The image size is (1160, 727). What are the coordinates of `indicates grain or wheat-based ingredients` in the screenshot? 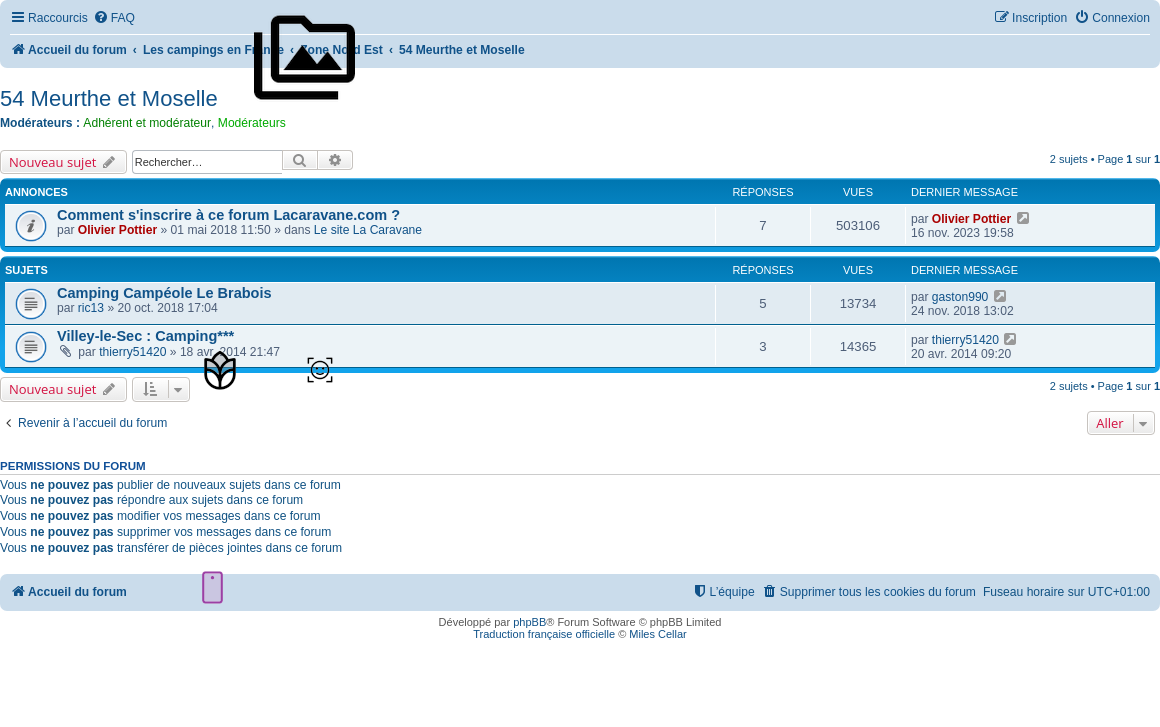 It's located at (220, 371).